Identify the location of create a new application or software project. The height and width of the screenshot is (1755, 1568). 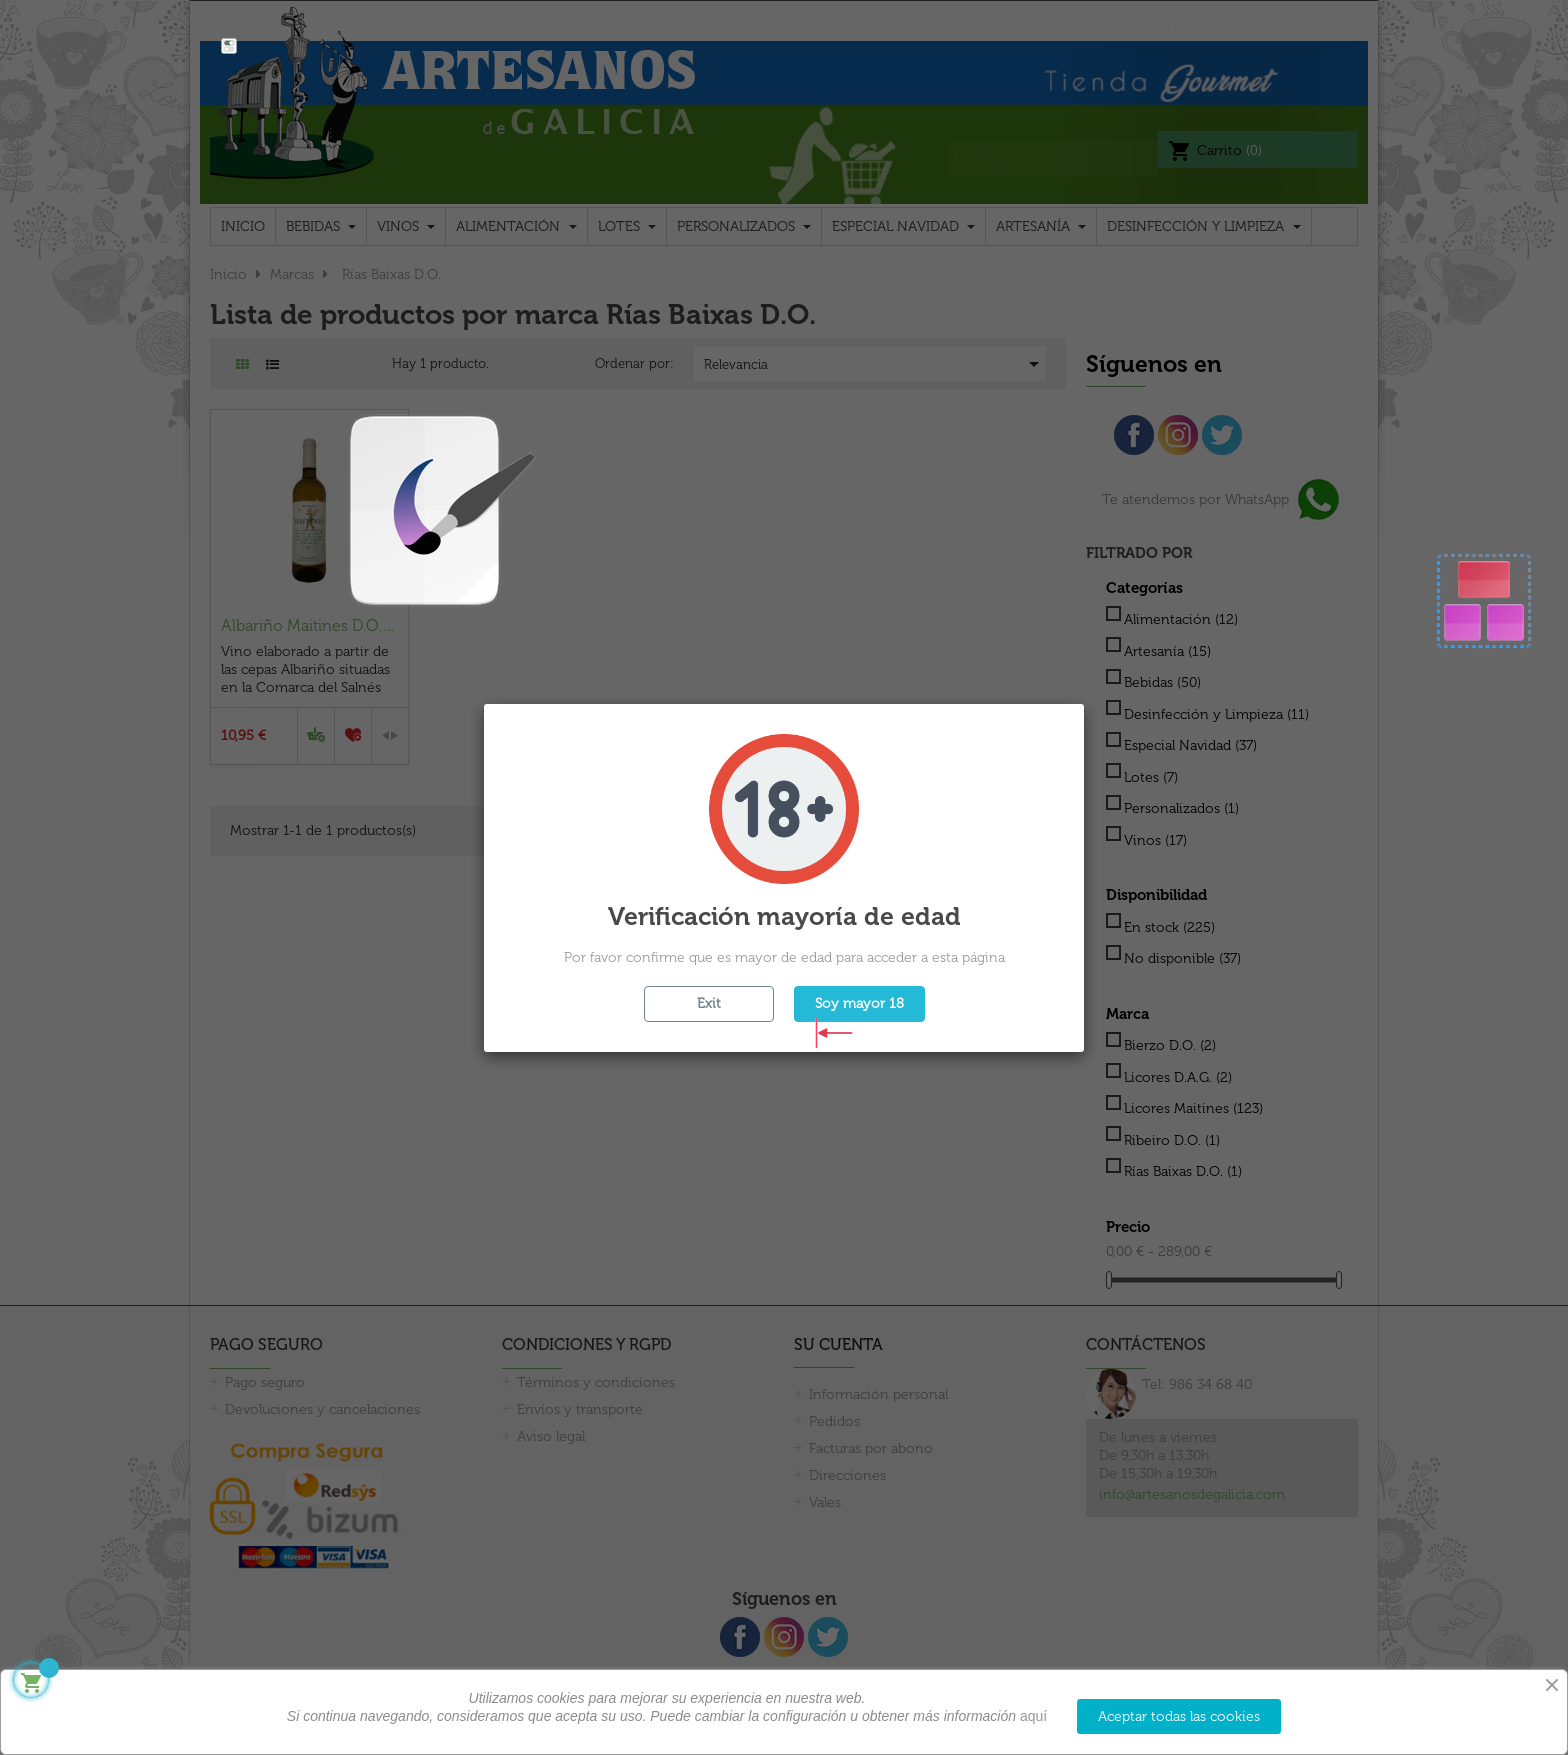
(442, 510).